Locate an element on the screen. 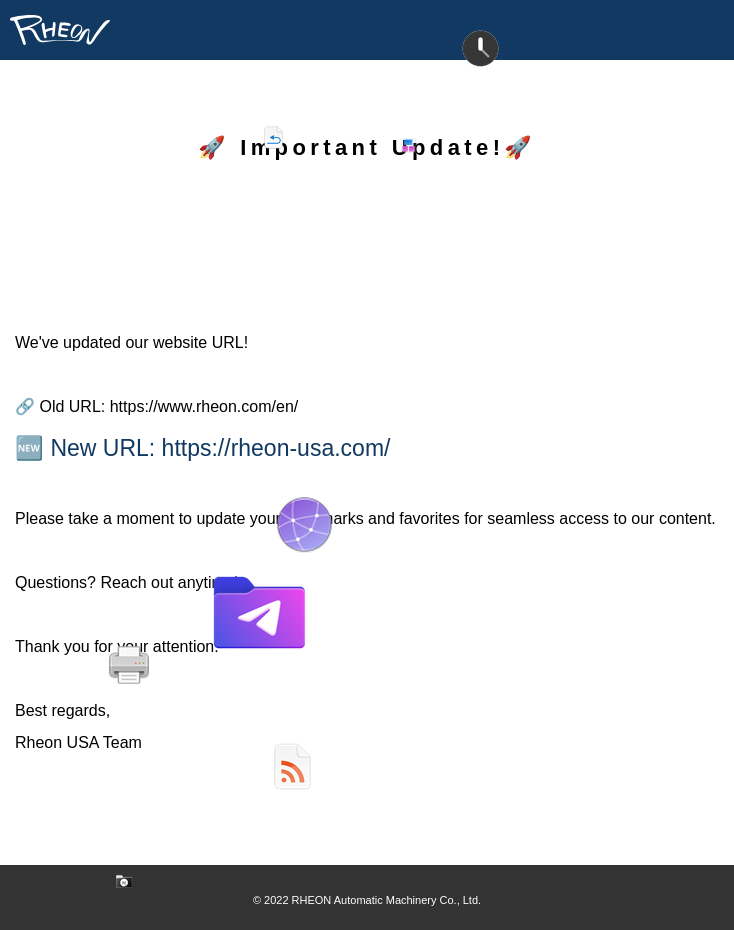 Image resolution: width=734 pixels, height=930 pixels. connect to a network printer is located at coordinates (129, 665).